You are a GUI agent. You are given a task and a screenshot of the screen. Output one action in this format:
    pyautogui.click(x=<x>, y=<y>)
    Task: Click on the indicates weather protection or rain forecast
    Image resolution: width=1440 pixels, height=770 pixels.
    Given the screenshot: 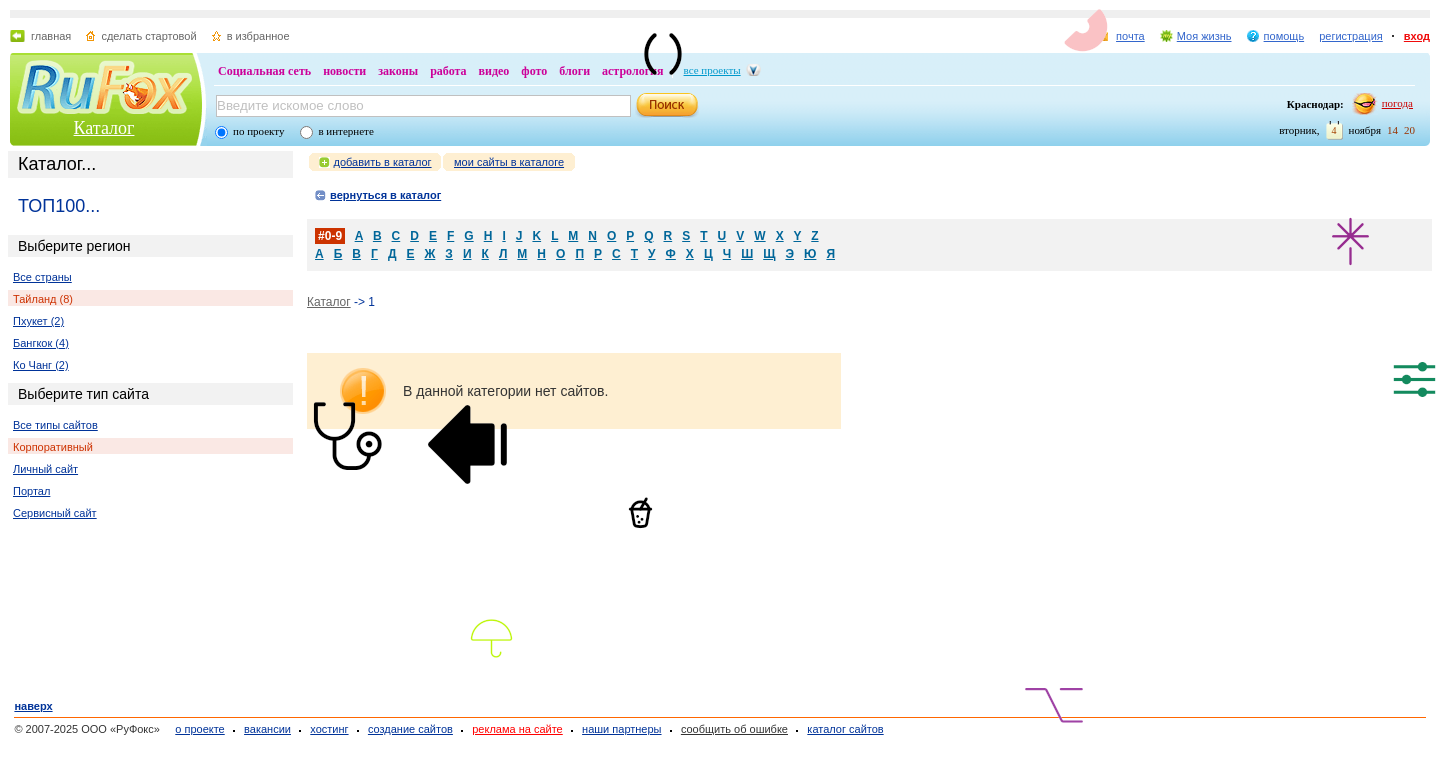 What is the action you would take?
    pyautogui.click(x=491, y=638)
    